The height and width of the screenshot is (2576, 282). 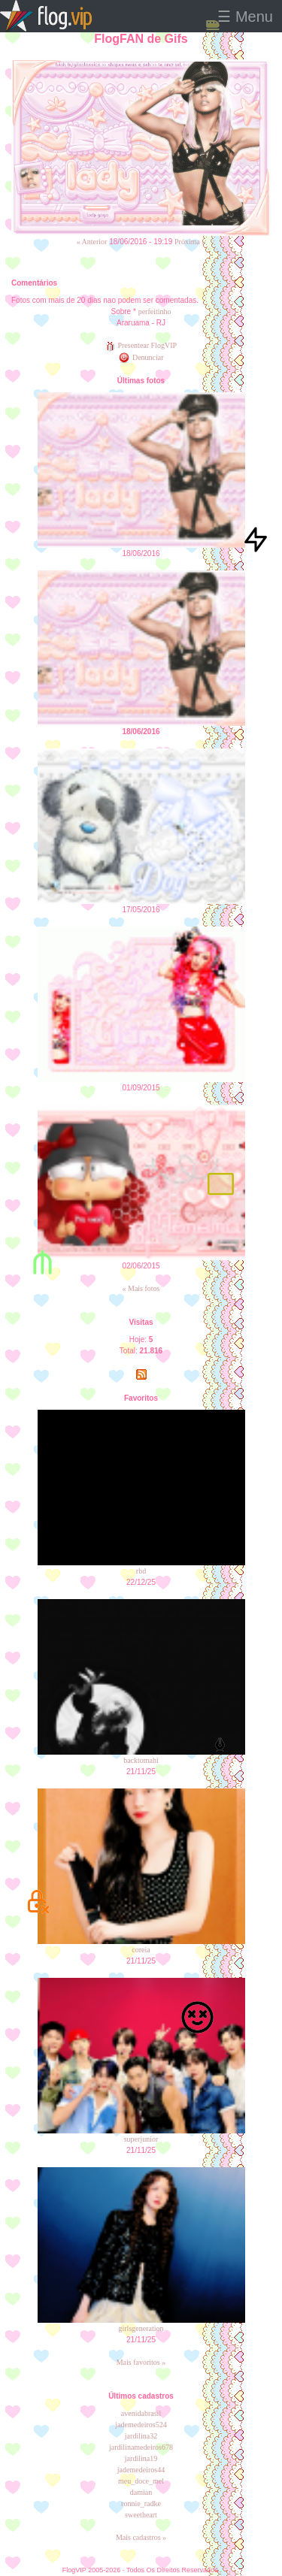 What do you see at coordinates (213, 25) in the screenshot?
I see `view train schedules or rail services` at bounding box center [213, 25].